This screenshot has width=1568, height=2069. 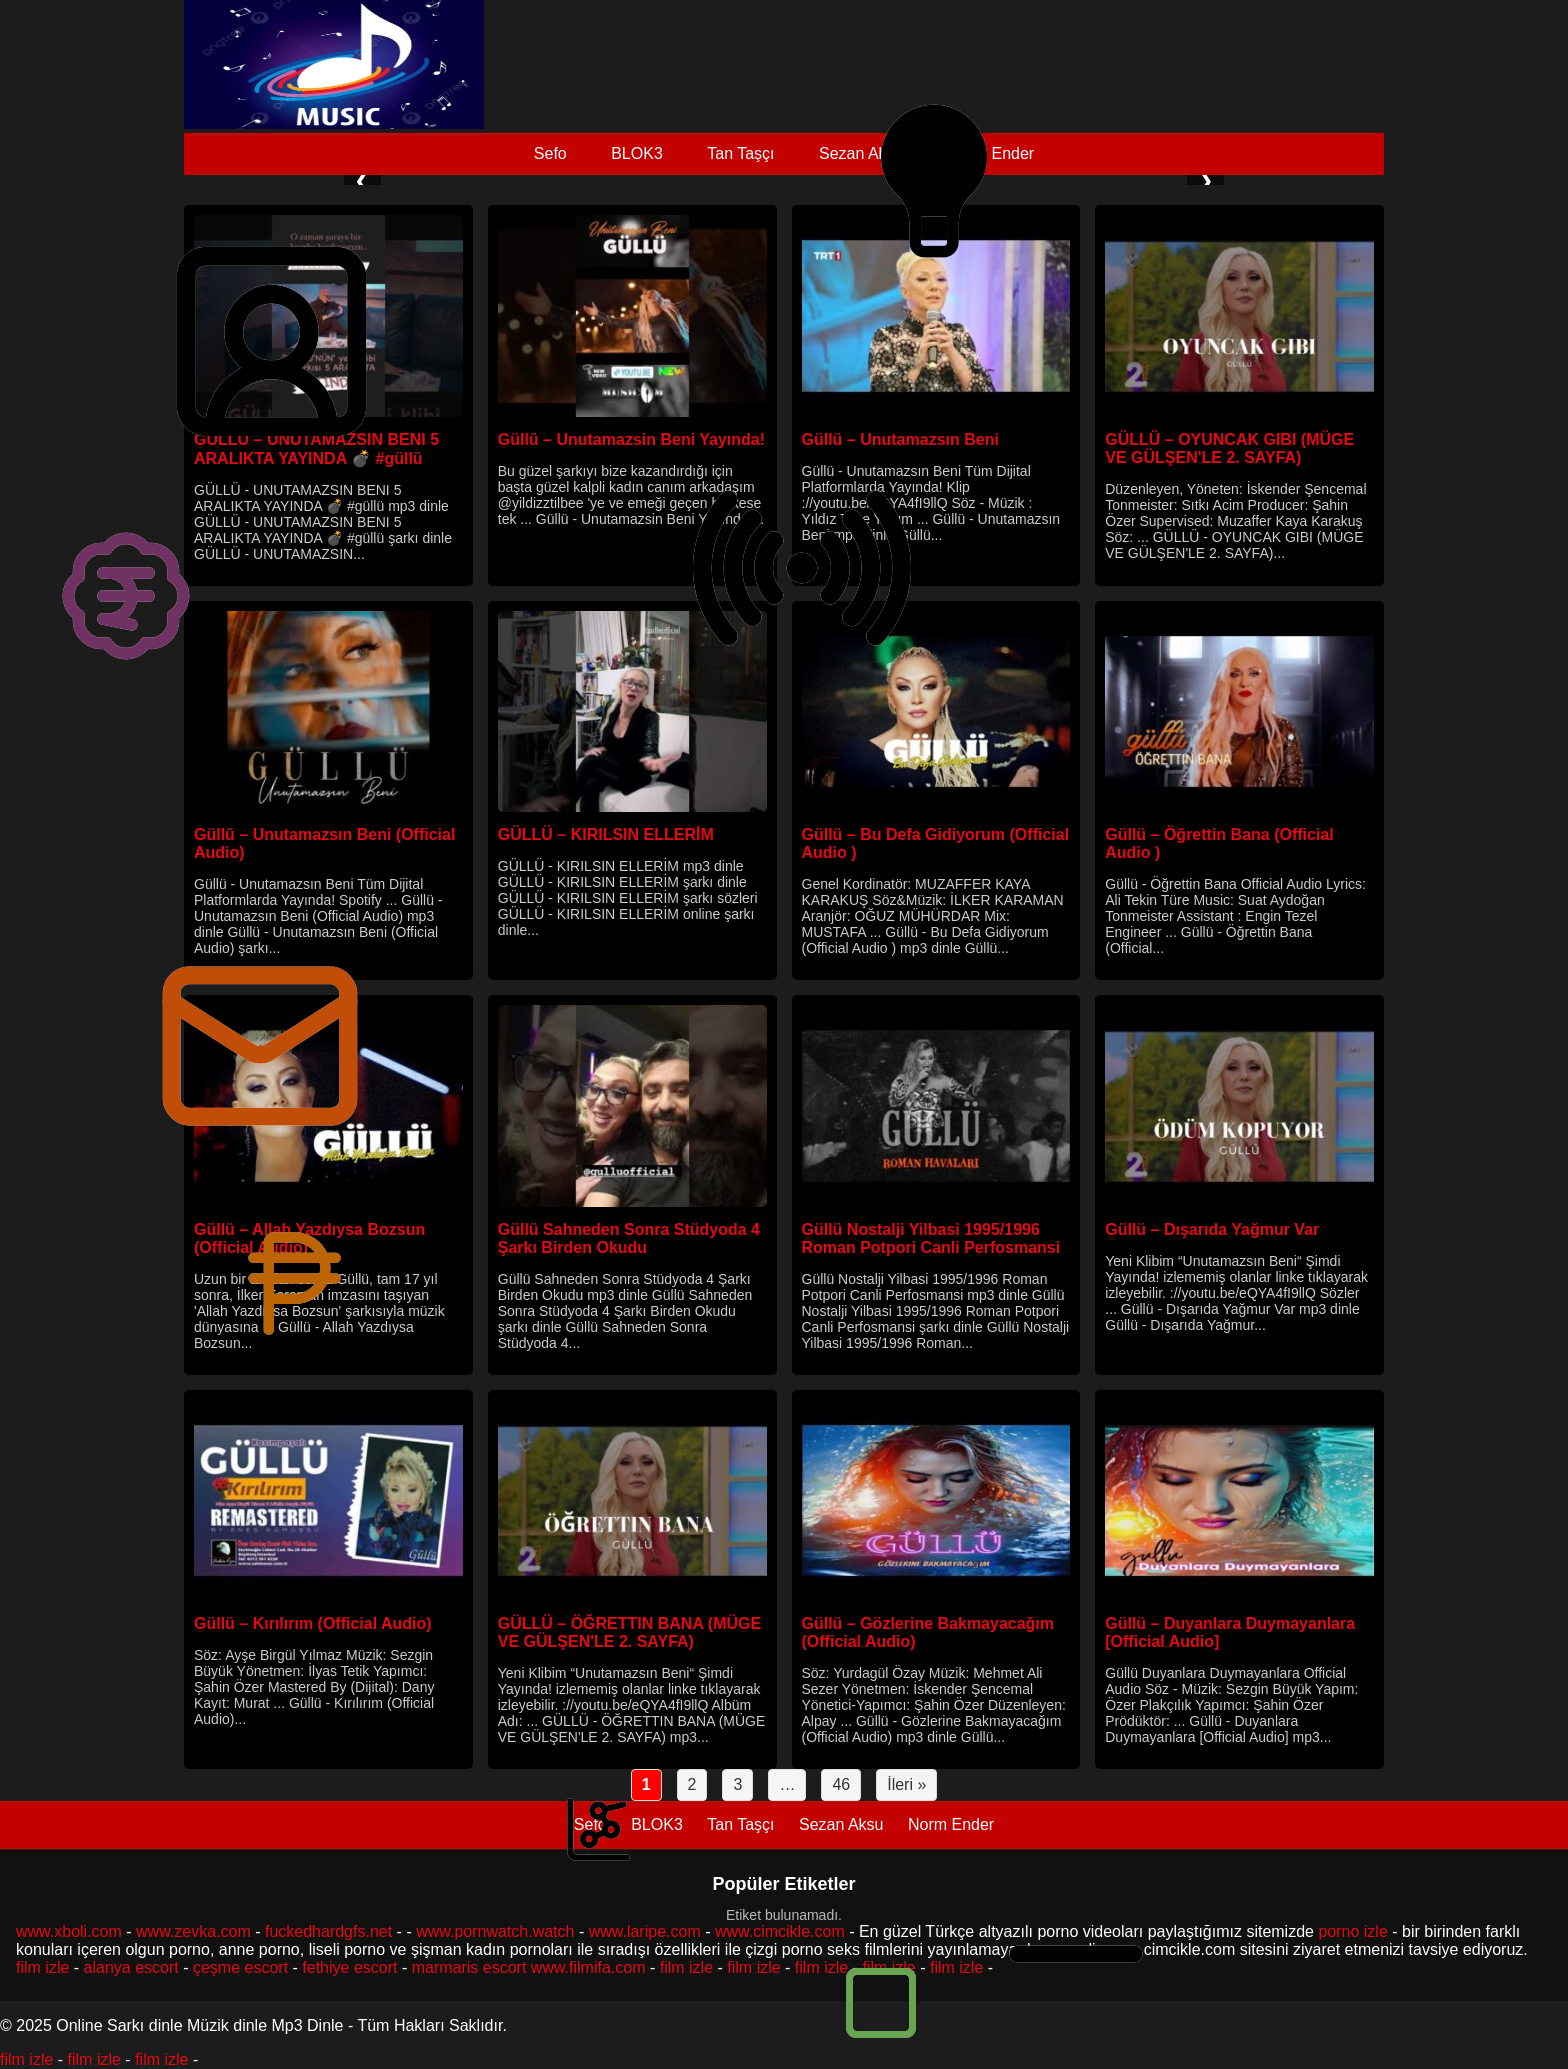 What do you see at coordinates (126, 596) in the screenshot?
I see `view Indian rupee pricing or payment` at bounding box center [126, 596].